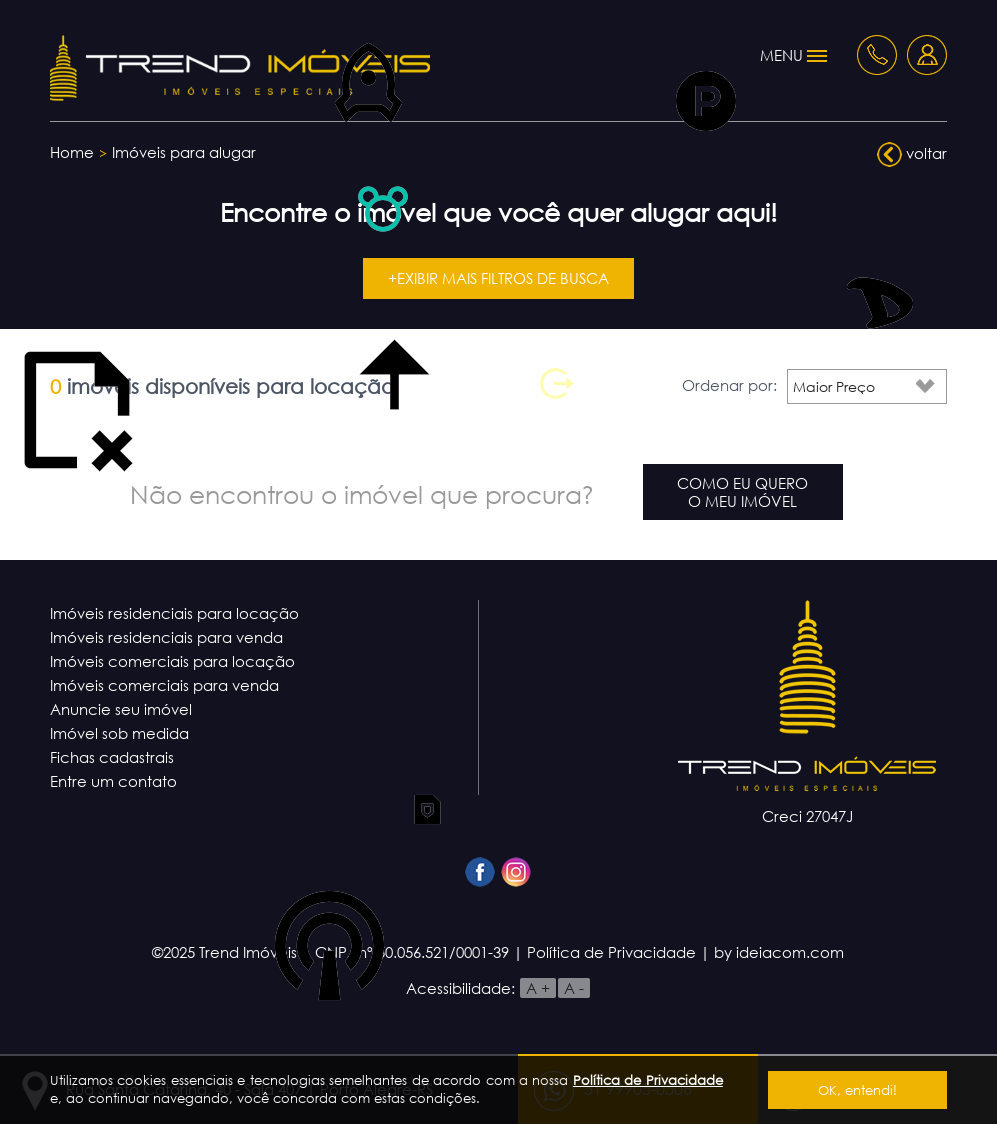 Image resolution: width=997 pixels, height=1124 pixels. Describe the element at coordinates (329, 945) in the screenshot. I see `indicates network or signal strength` at that location.